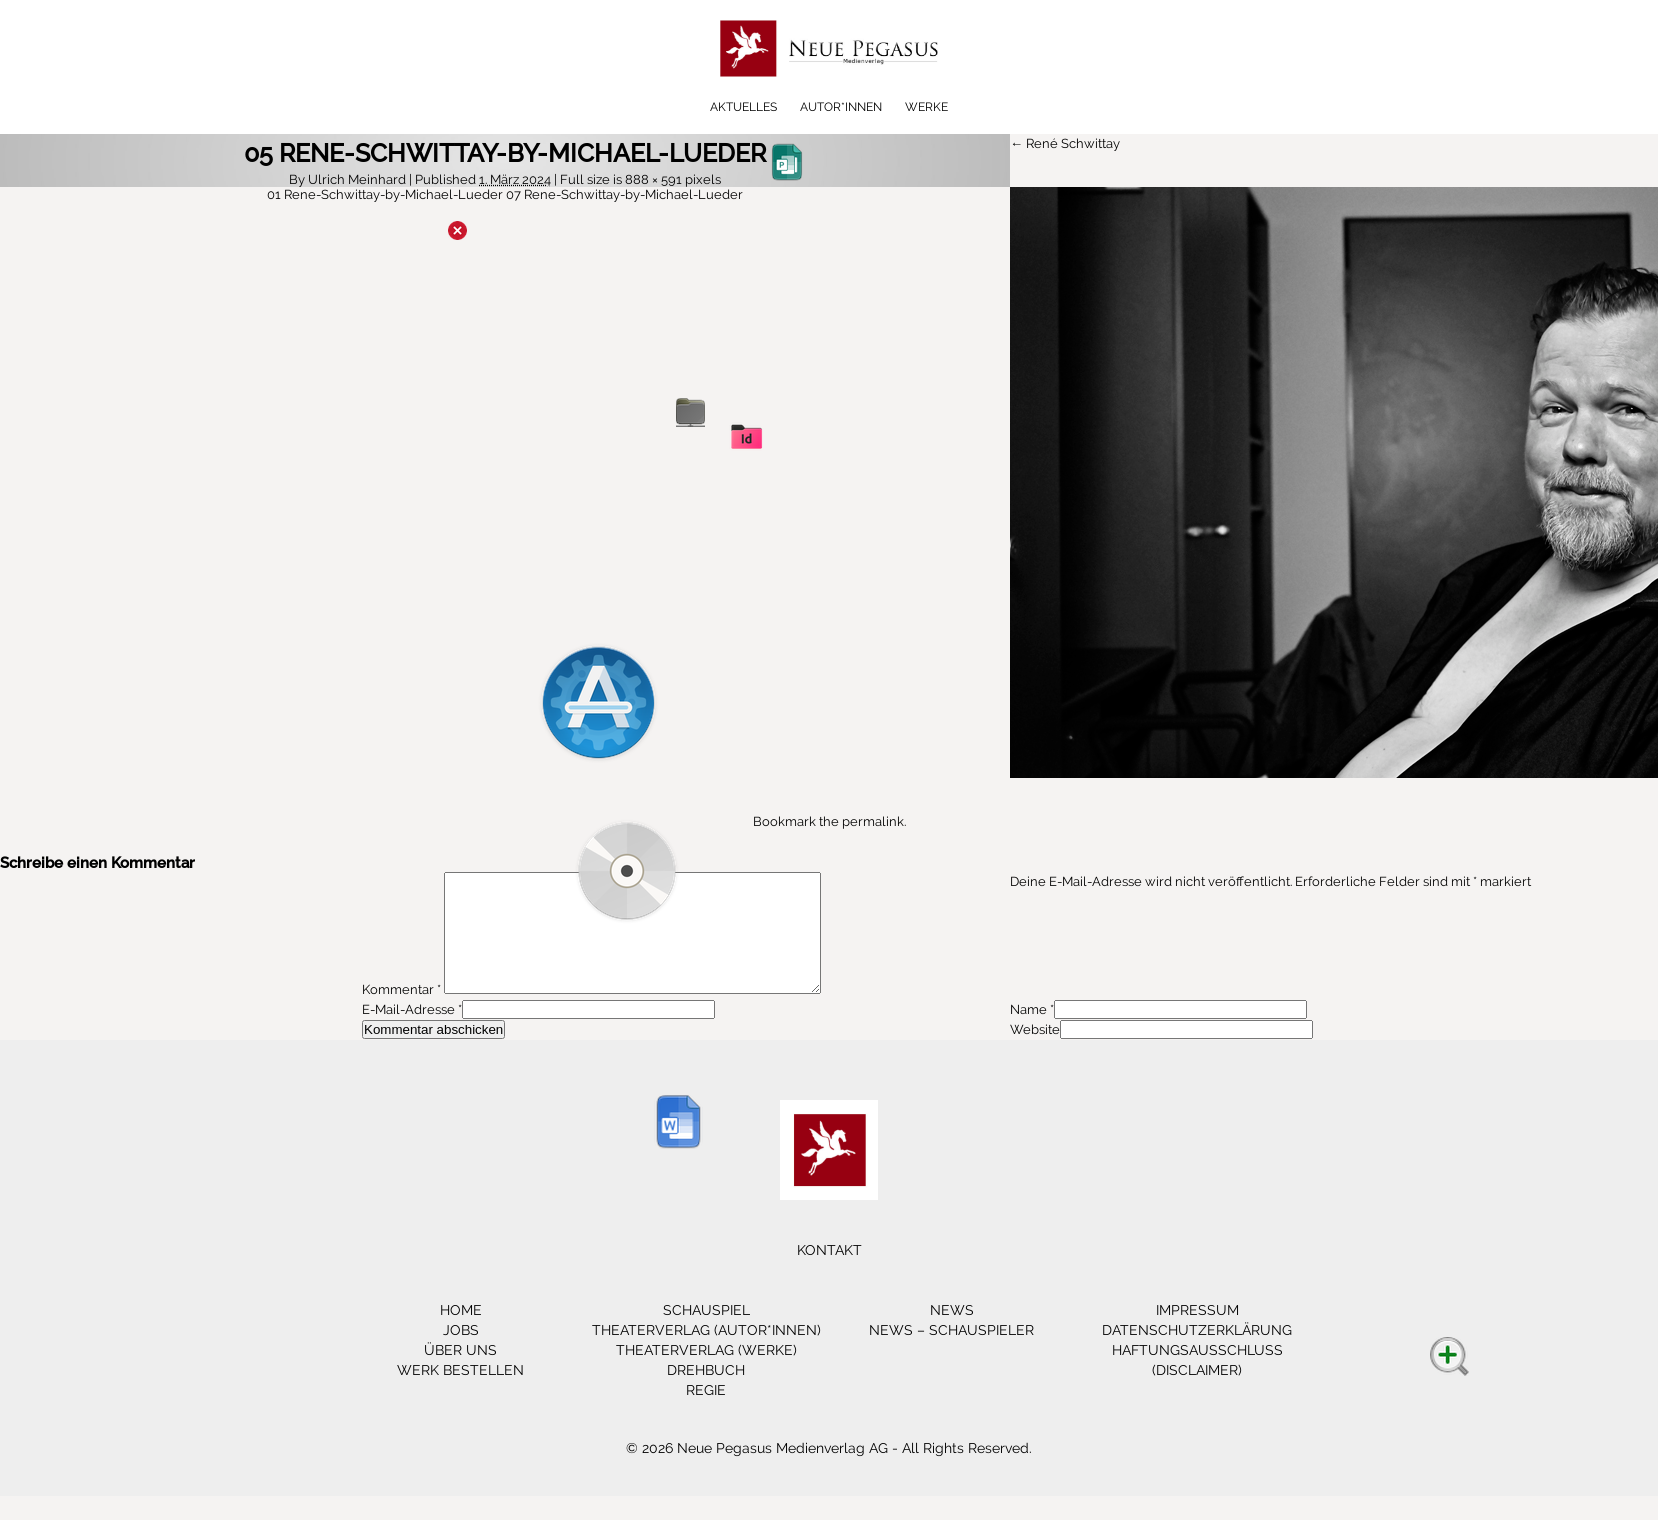 This screenshot has width=1658, height=1520. Describe the element at coordinates (787, 162) in the screenshot. I see `microsoft publisher document file` at that location.